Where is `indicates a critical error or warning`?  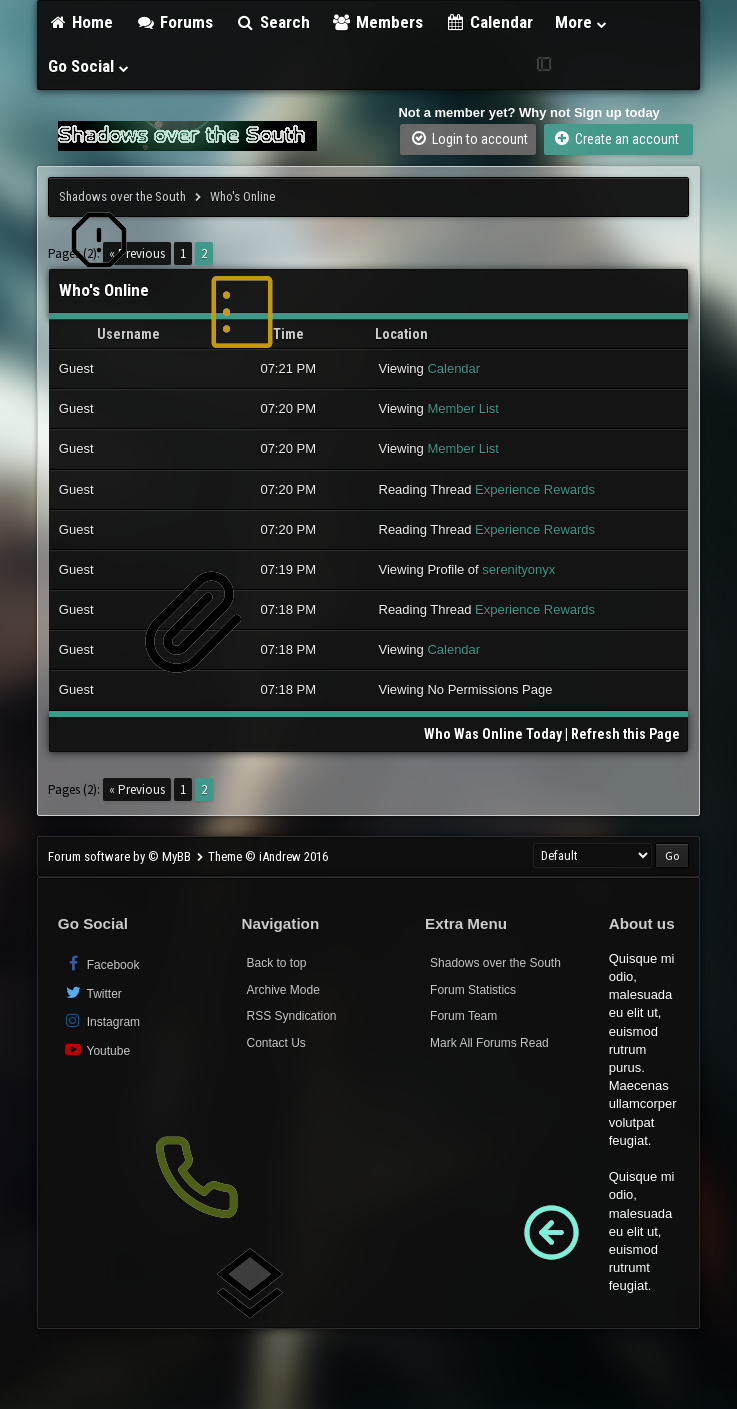
indicates a critical error or warning is located at coordinates (99, 240).